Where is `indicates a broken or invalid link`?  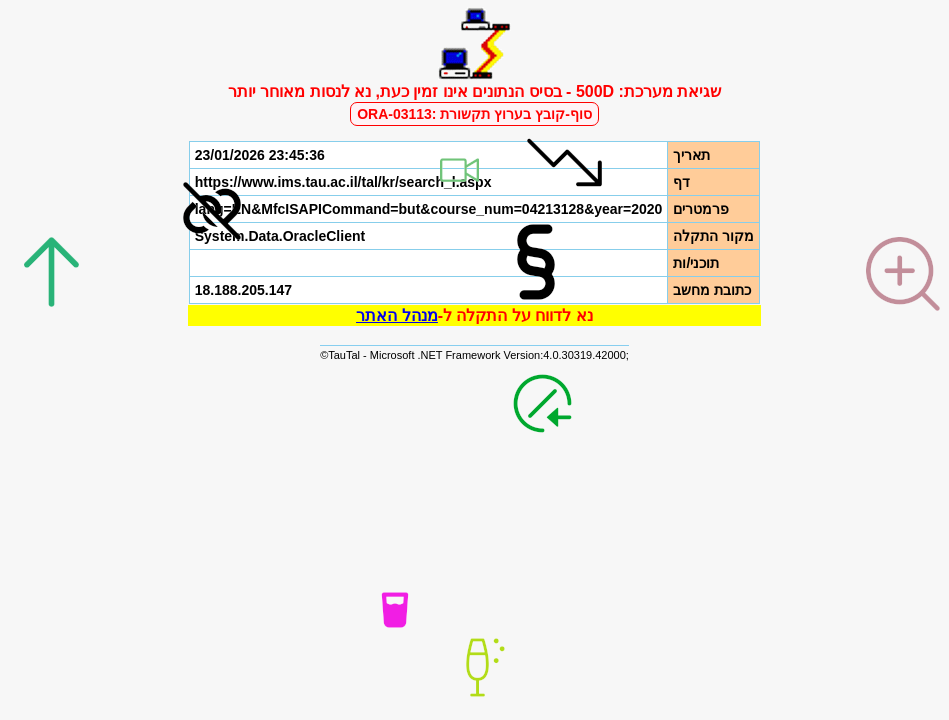 indicates a broken or invalid link is located at coordinates (212, 211).